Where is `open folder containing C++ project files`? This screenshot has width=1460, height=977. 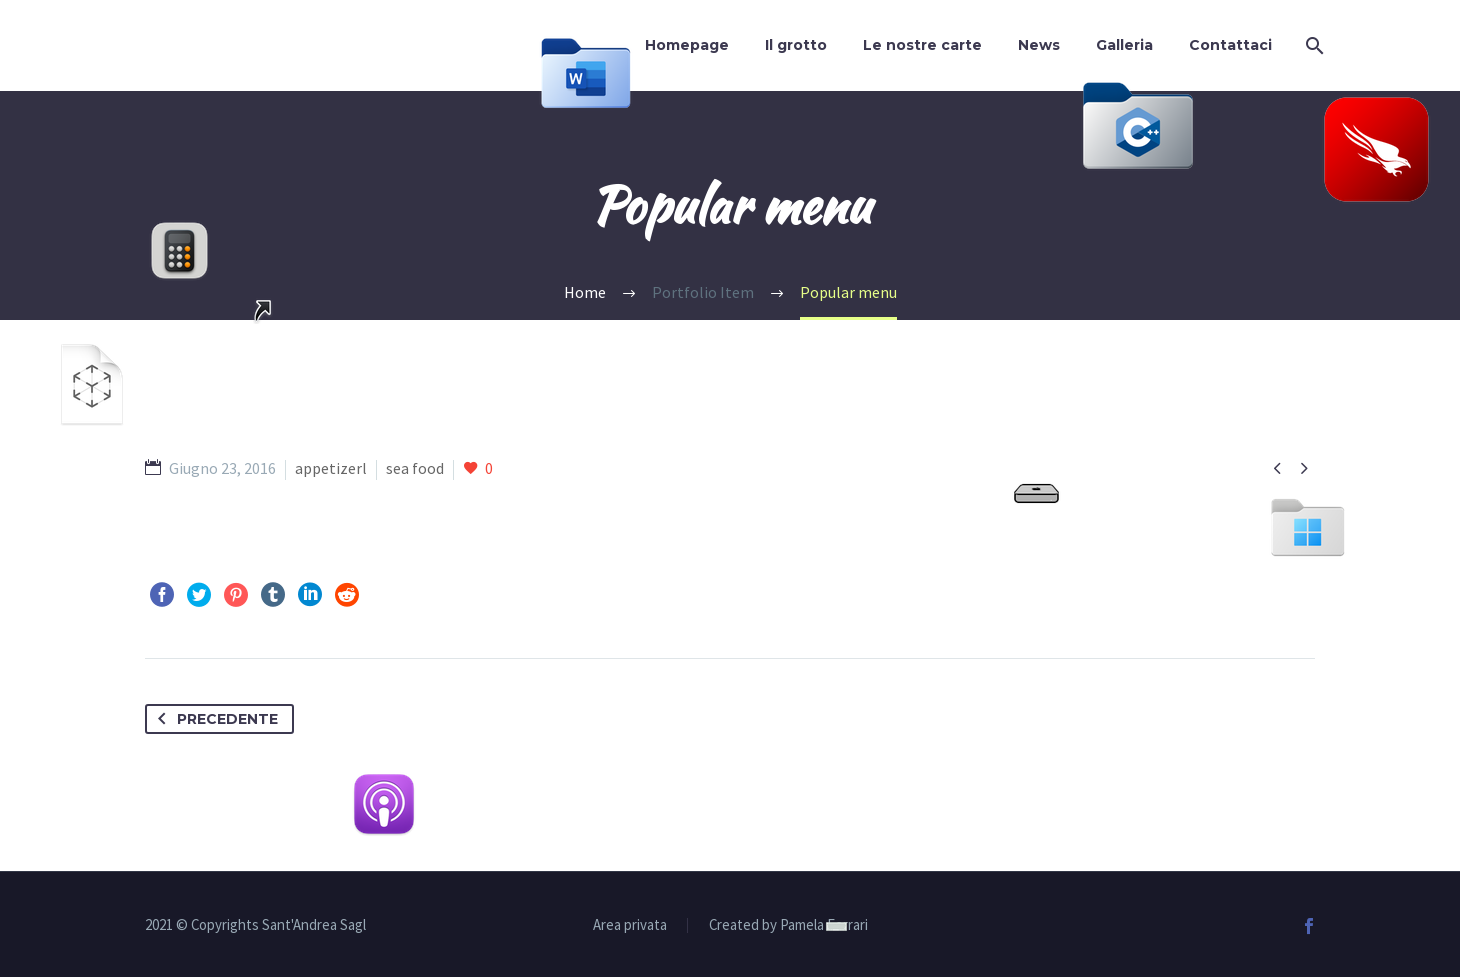 open folder containing C++ project files is located at coordinates (1137, 128).